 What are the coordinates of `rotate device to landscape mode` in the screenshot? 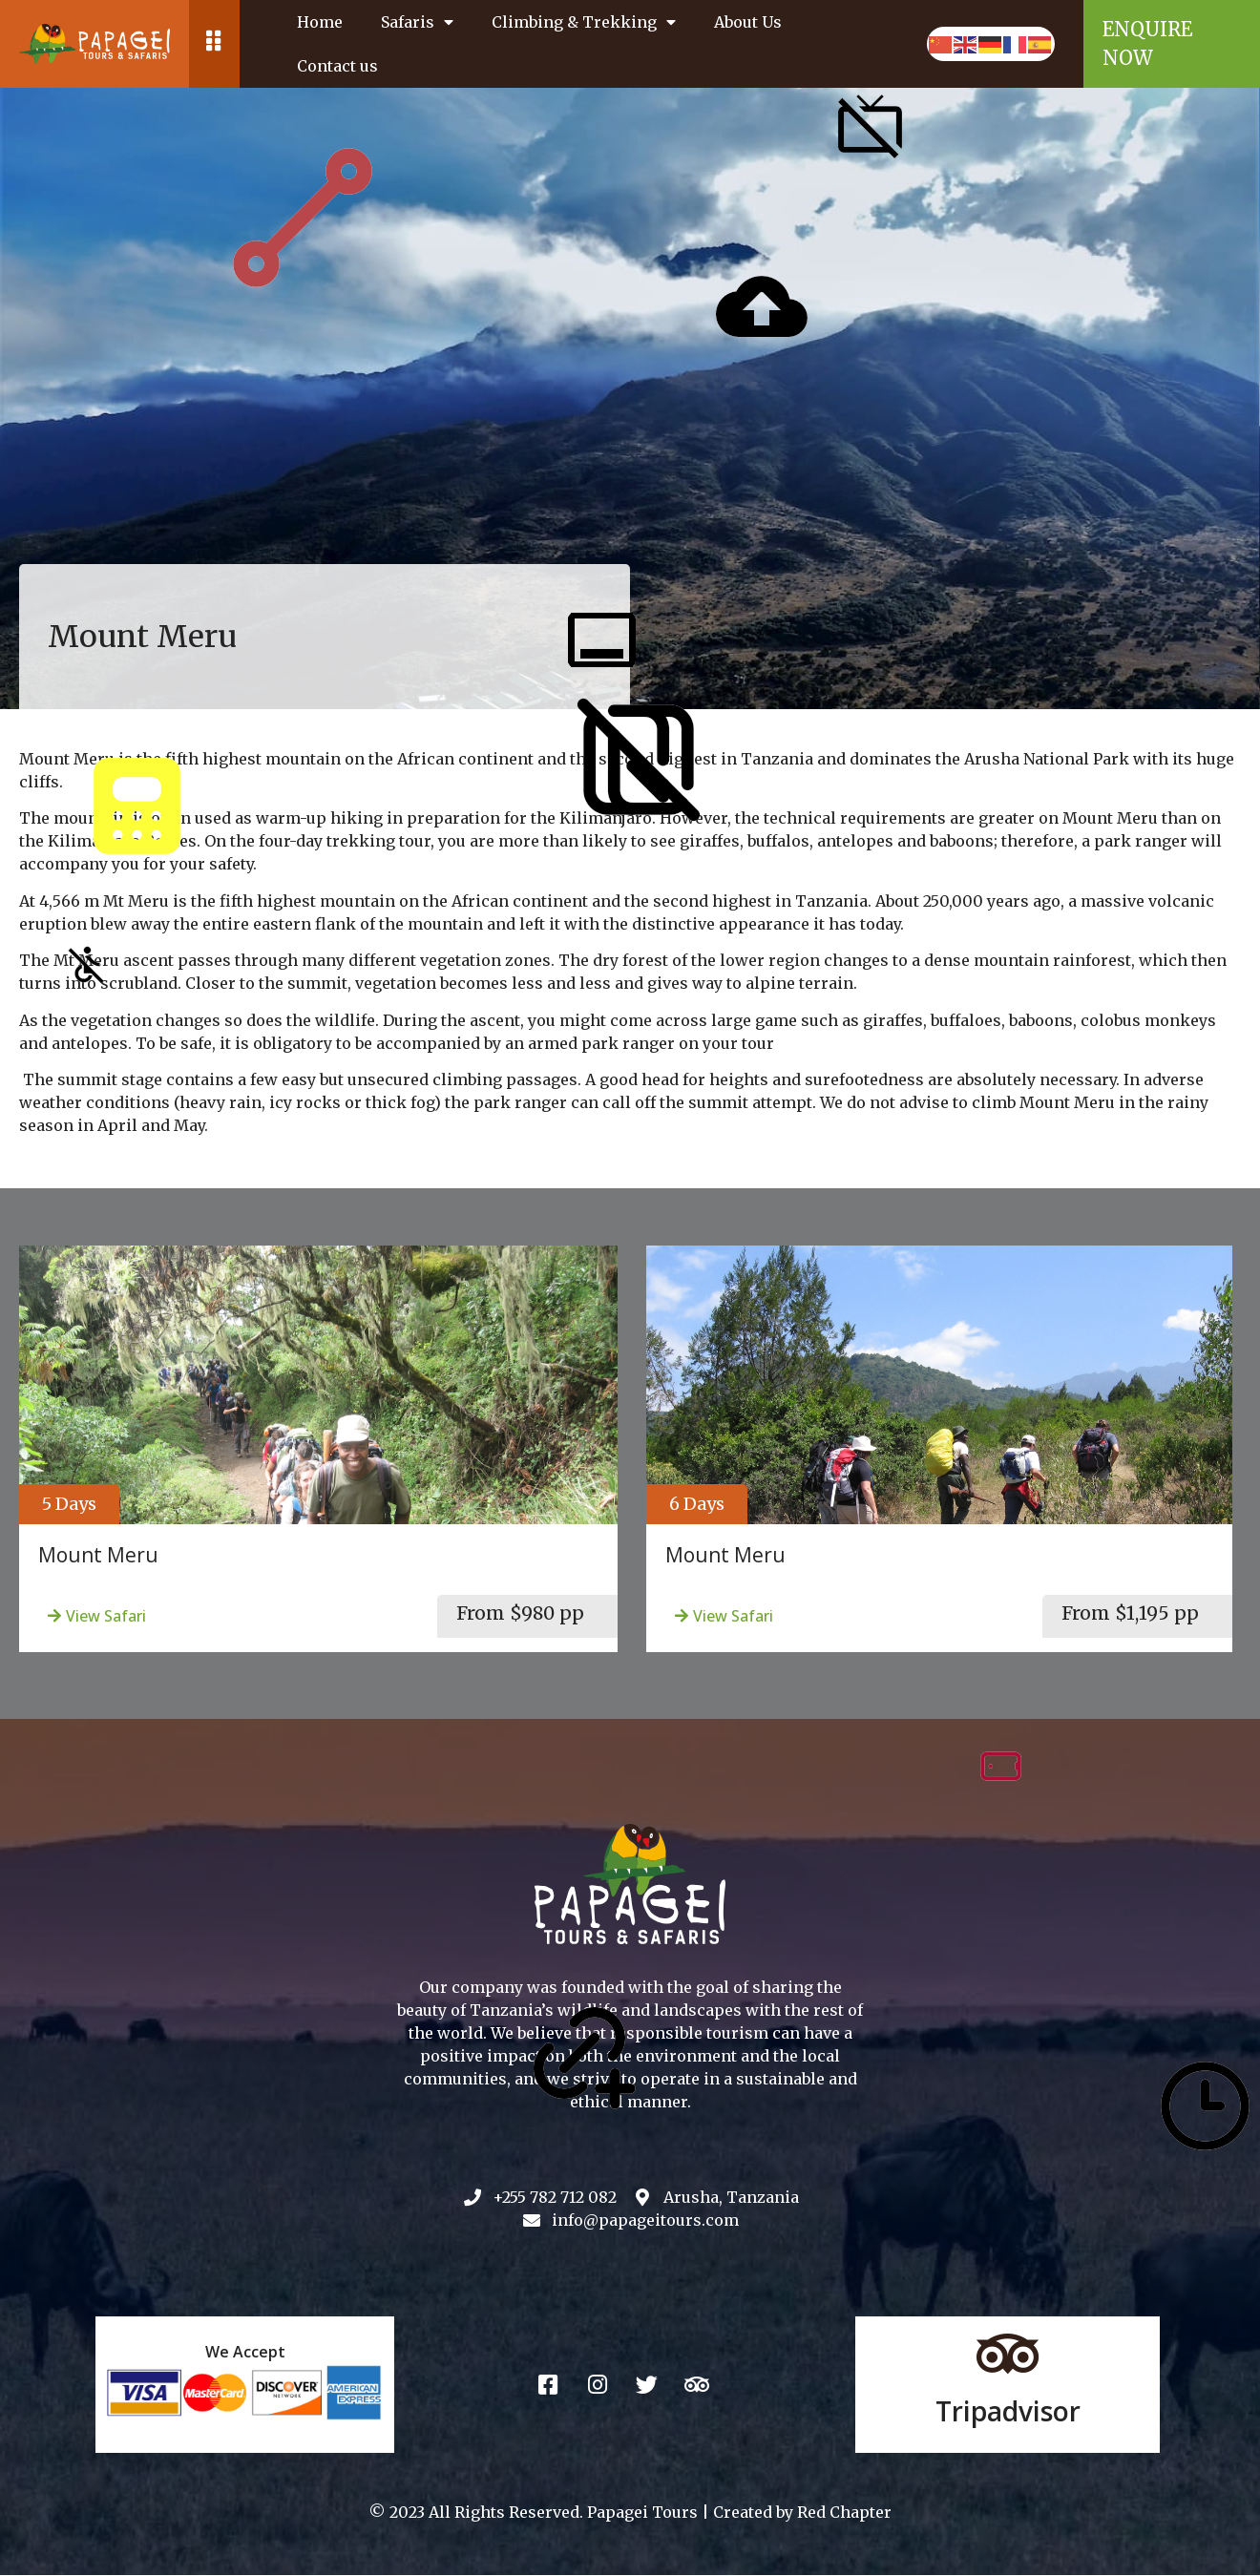 It's located at (1000, 1766).